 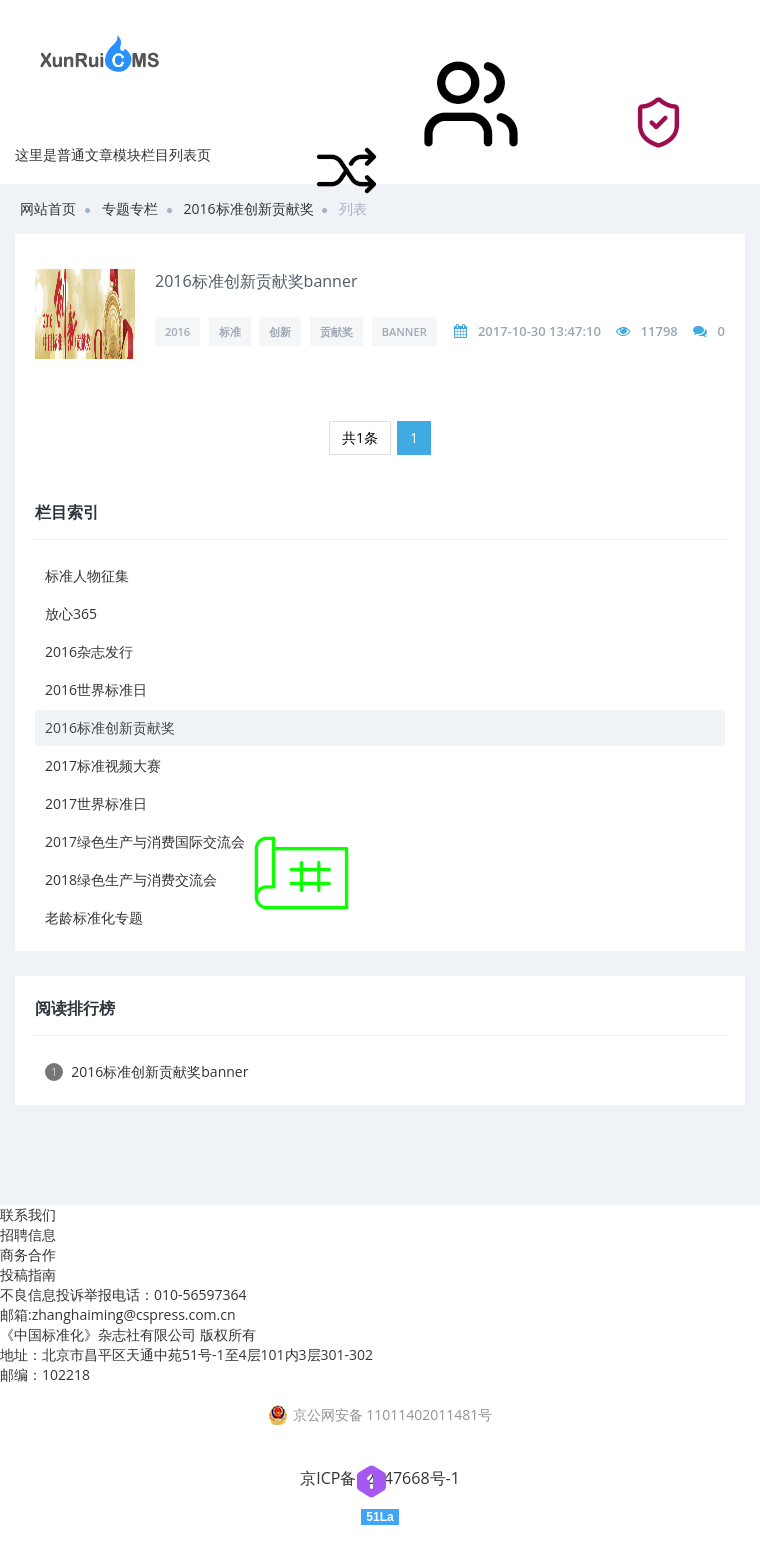 What do you see at coordinates (371, 1481) in the screenshot?
I see `indicates step one in a multi-step process` at bounding box center [371, 1481].